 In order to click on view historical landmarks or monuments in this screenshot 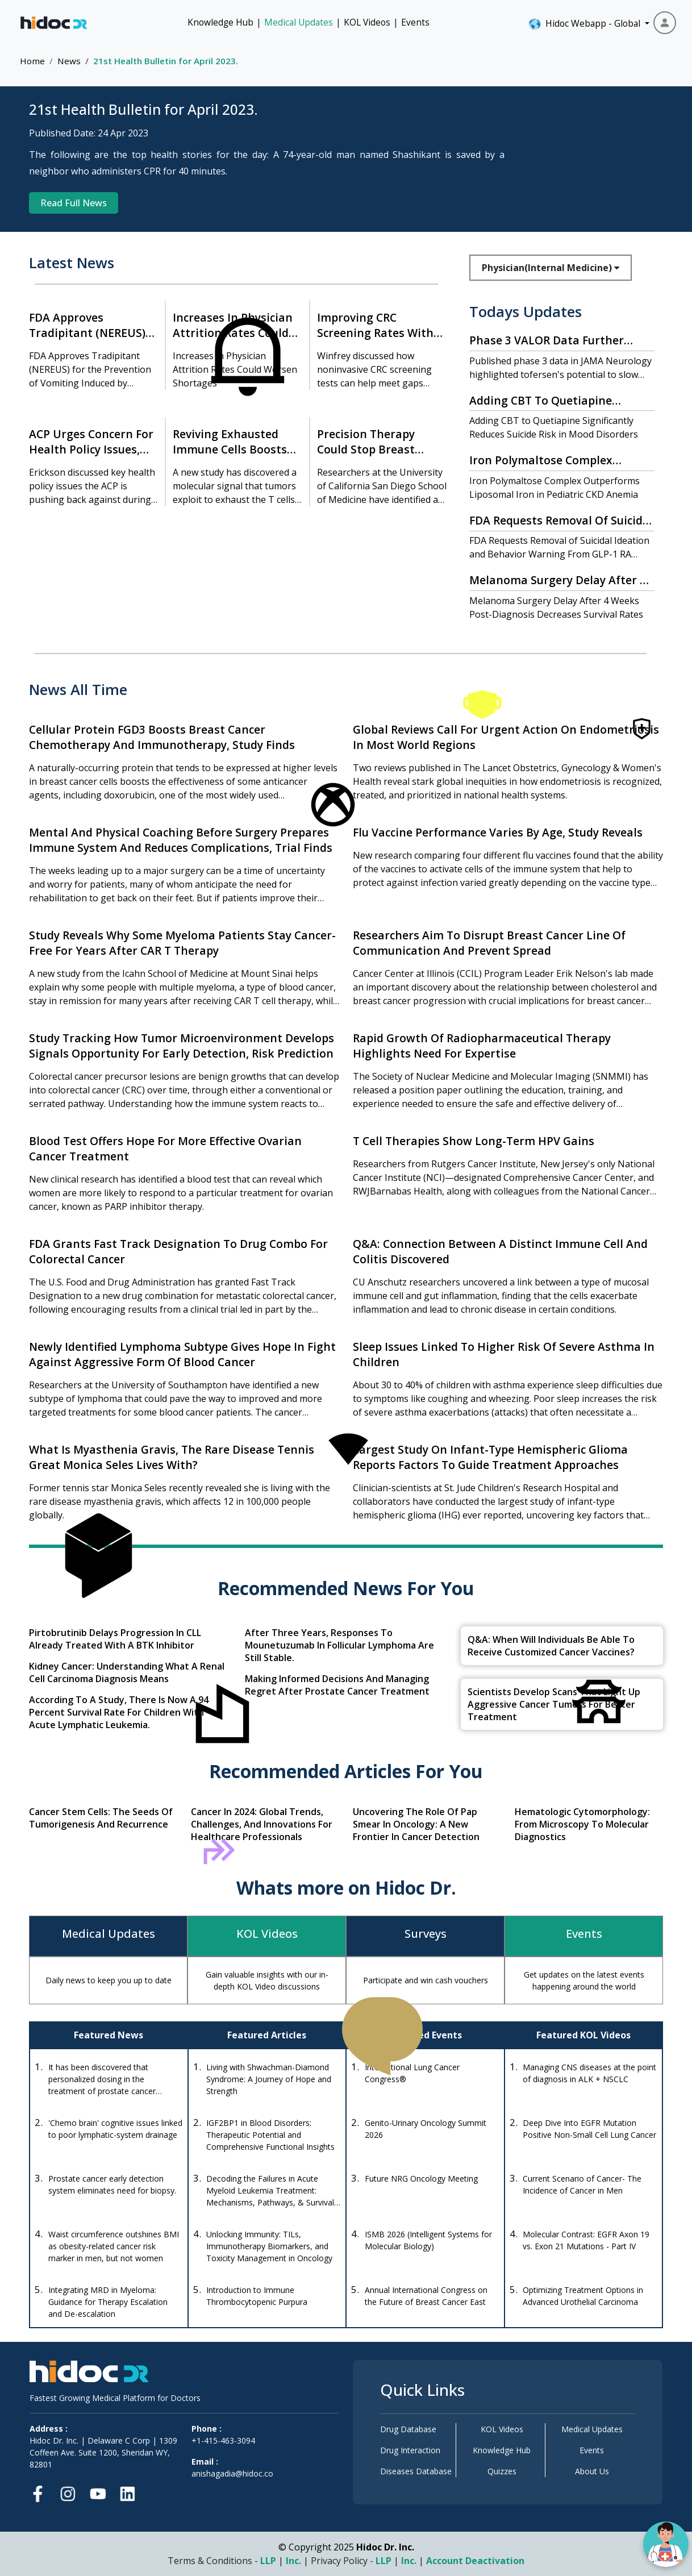, I will do `click(599, 1701)`.